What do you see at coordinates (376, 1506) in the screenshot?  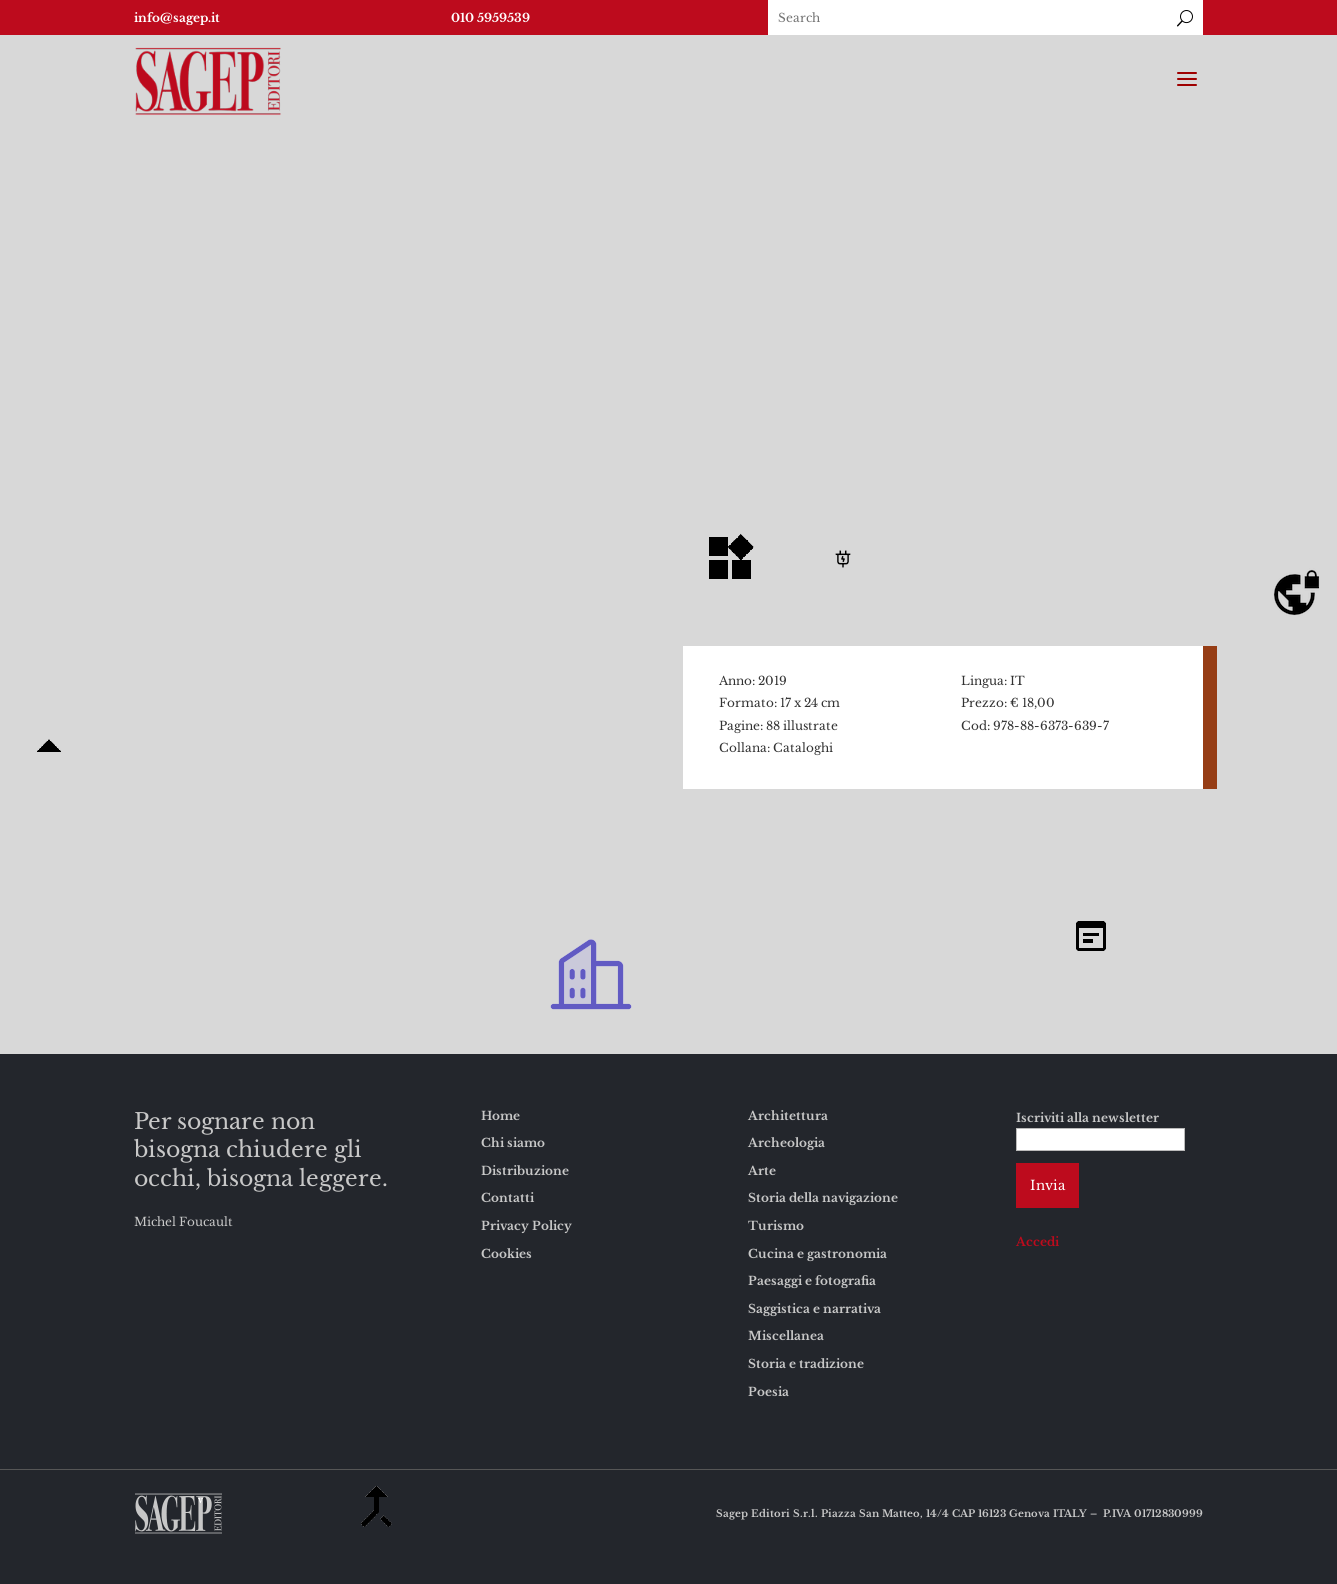 I see `merge branches or items together` at bounding box center [376, 1506].